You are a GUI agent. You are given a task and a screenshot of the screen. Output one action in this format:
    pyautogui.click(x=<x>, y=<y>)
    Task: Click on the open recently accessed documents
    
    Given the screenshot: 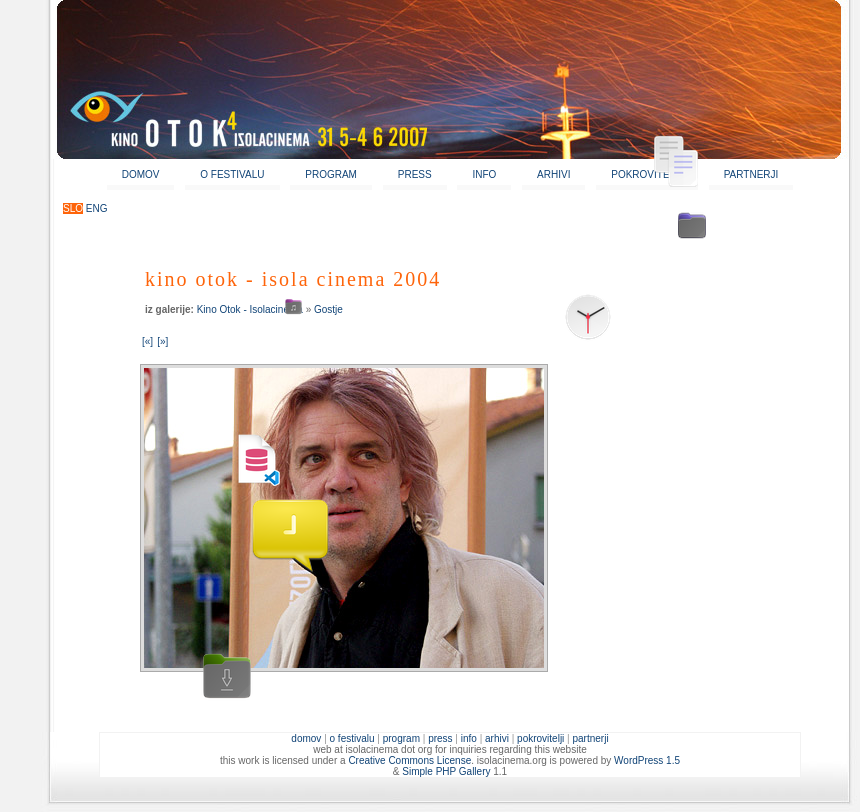 What is the action you would take?
    pyautogui.click(x=588, y=317)
    